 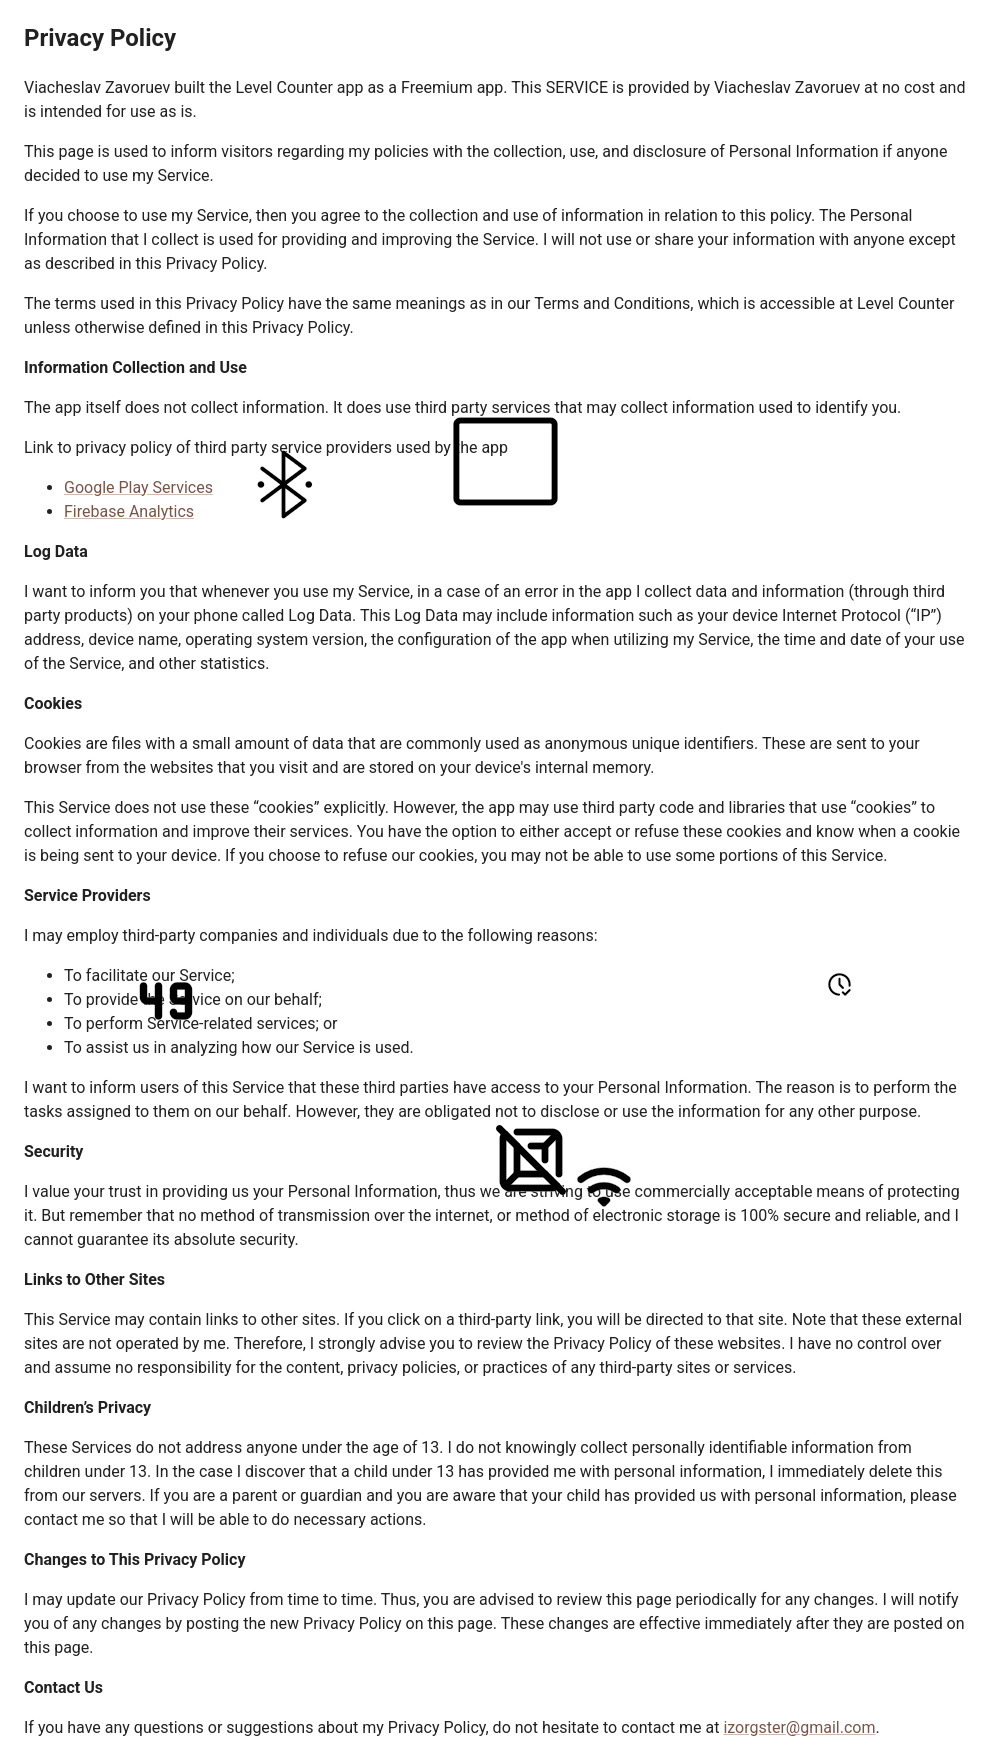 I want to click on task or event completed on time, so click(x=839, y=984).